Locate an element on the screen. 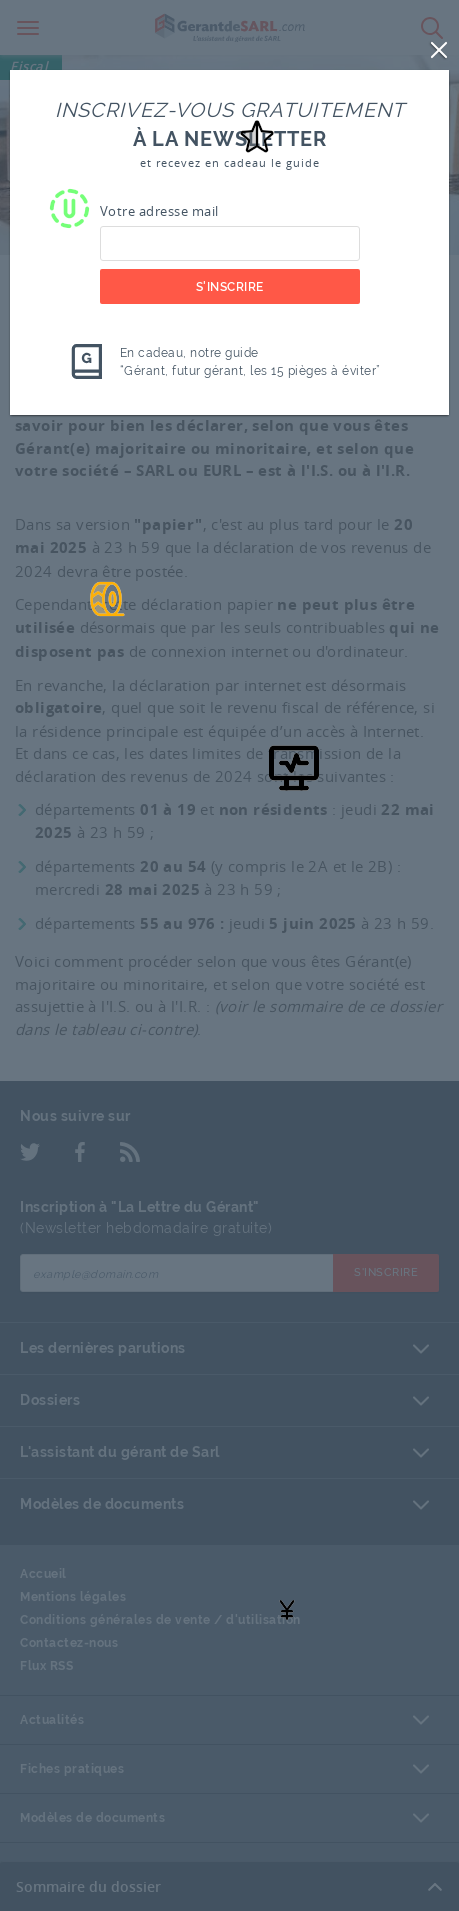 The width and height of the screenshot is (459, 1911). view heart rate or vital sign data is located at coordinates (294, 768).